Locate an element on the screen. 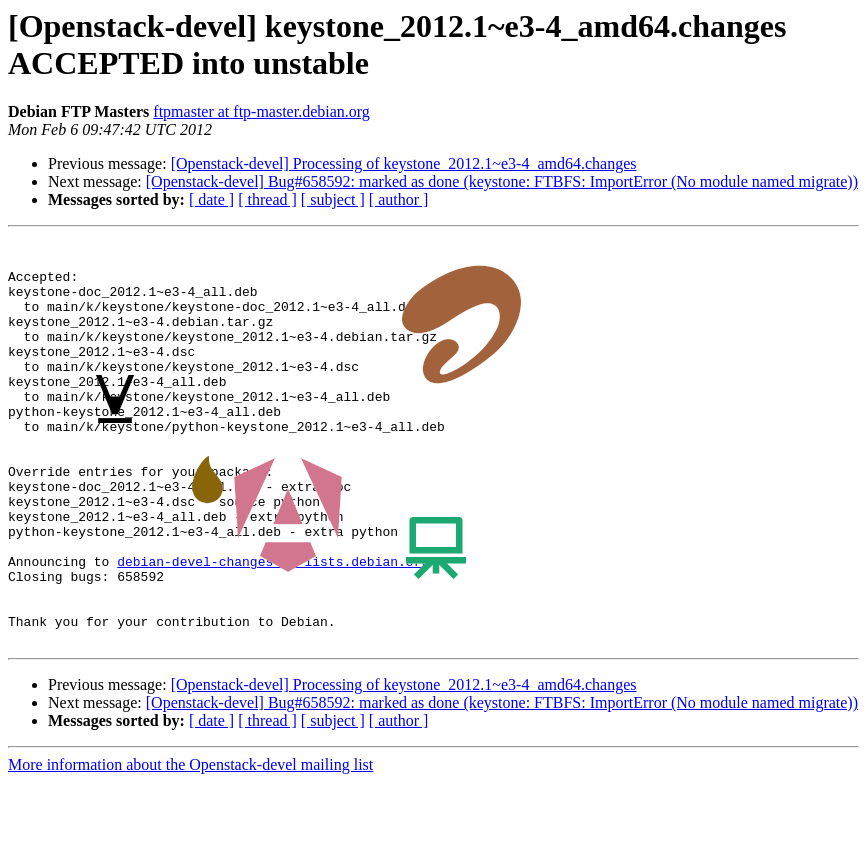 The width and height of the screenshot is (867, 863). visit viblo platform is located at coordinates (115, 399).